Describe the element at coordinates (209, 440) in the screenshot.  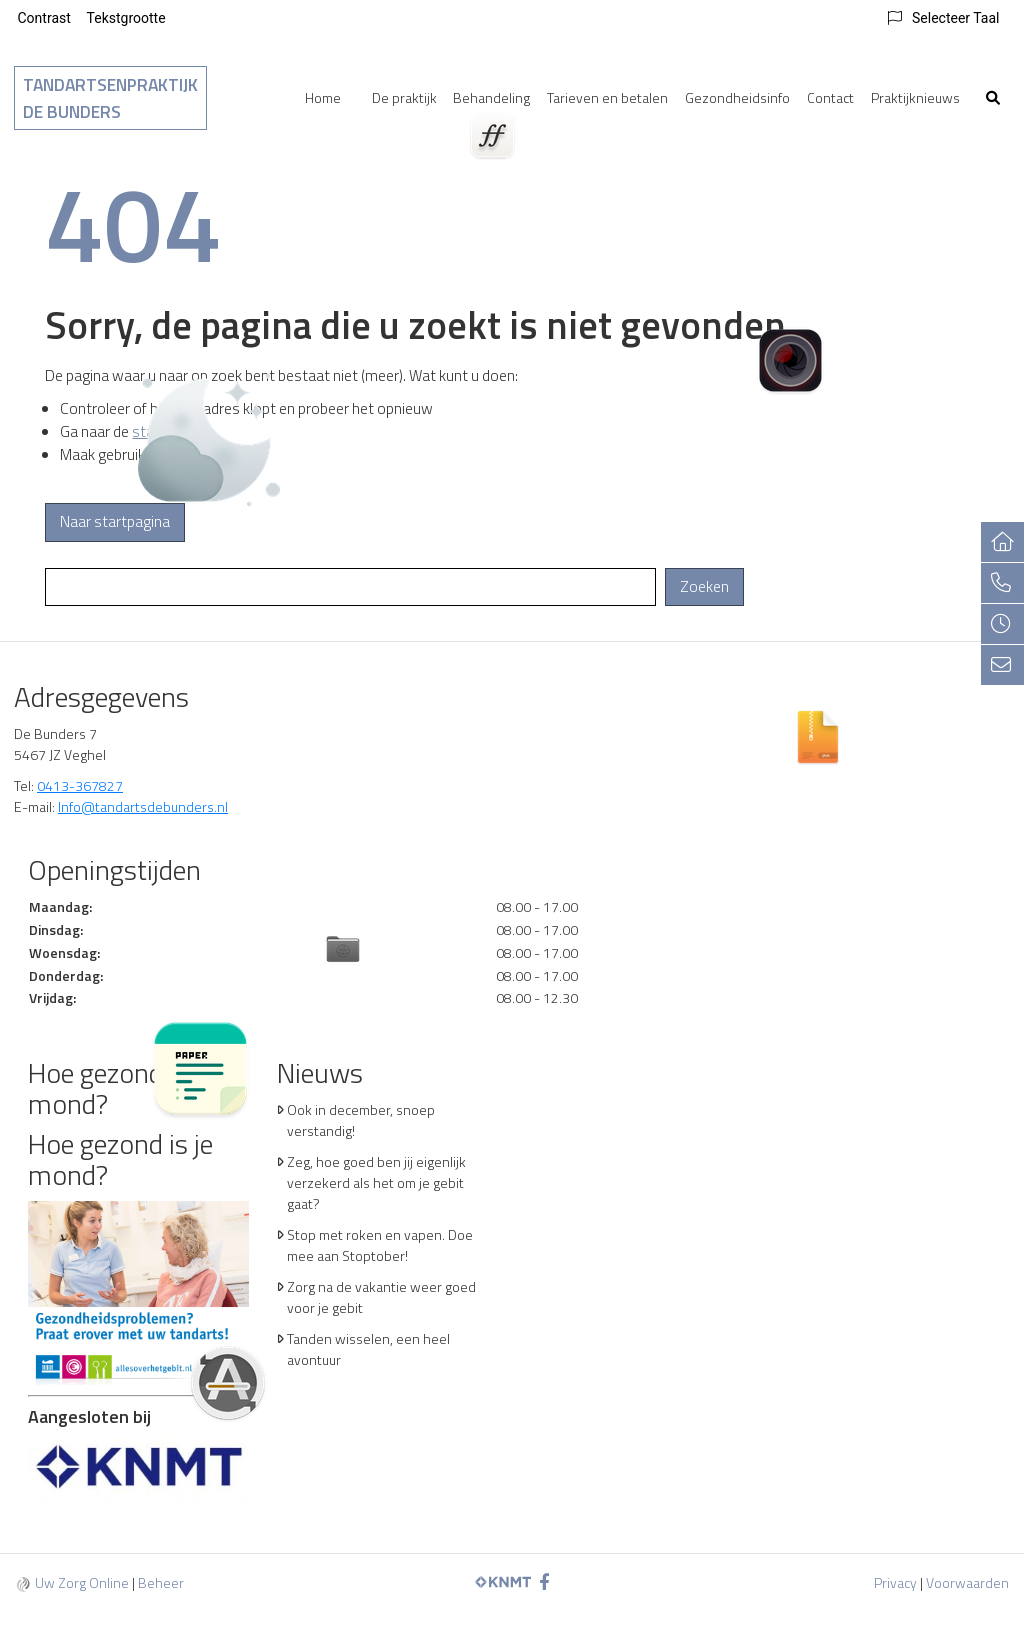
I see `indicates partly cloudy conditions at night` at that location.